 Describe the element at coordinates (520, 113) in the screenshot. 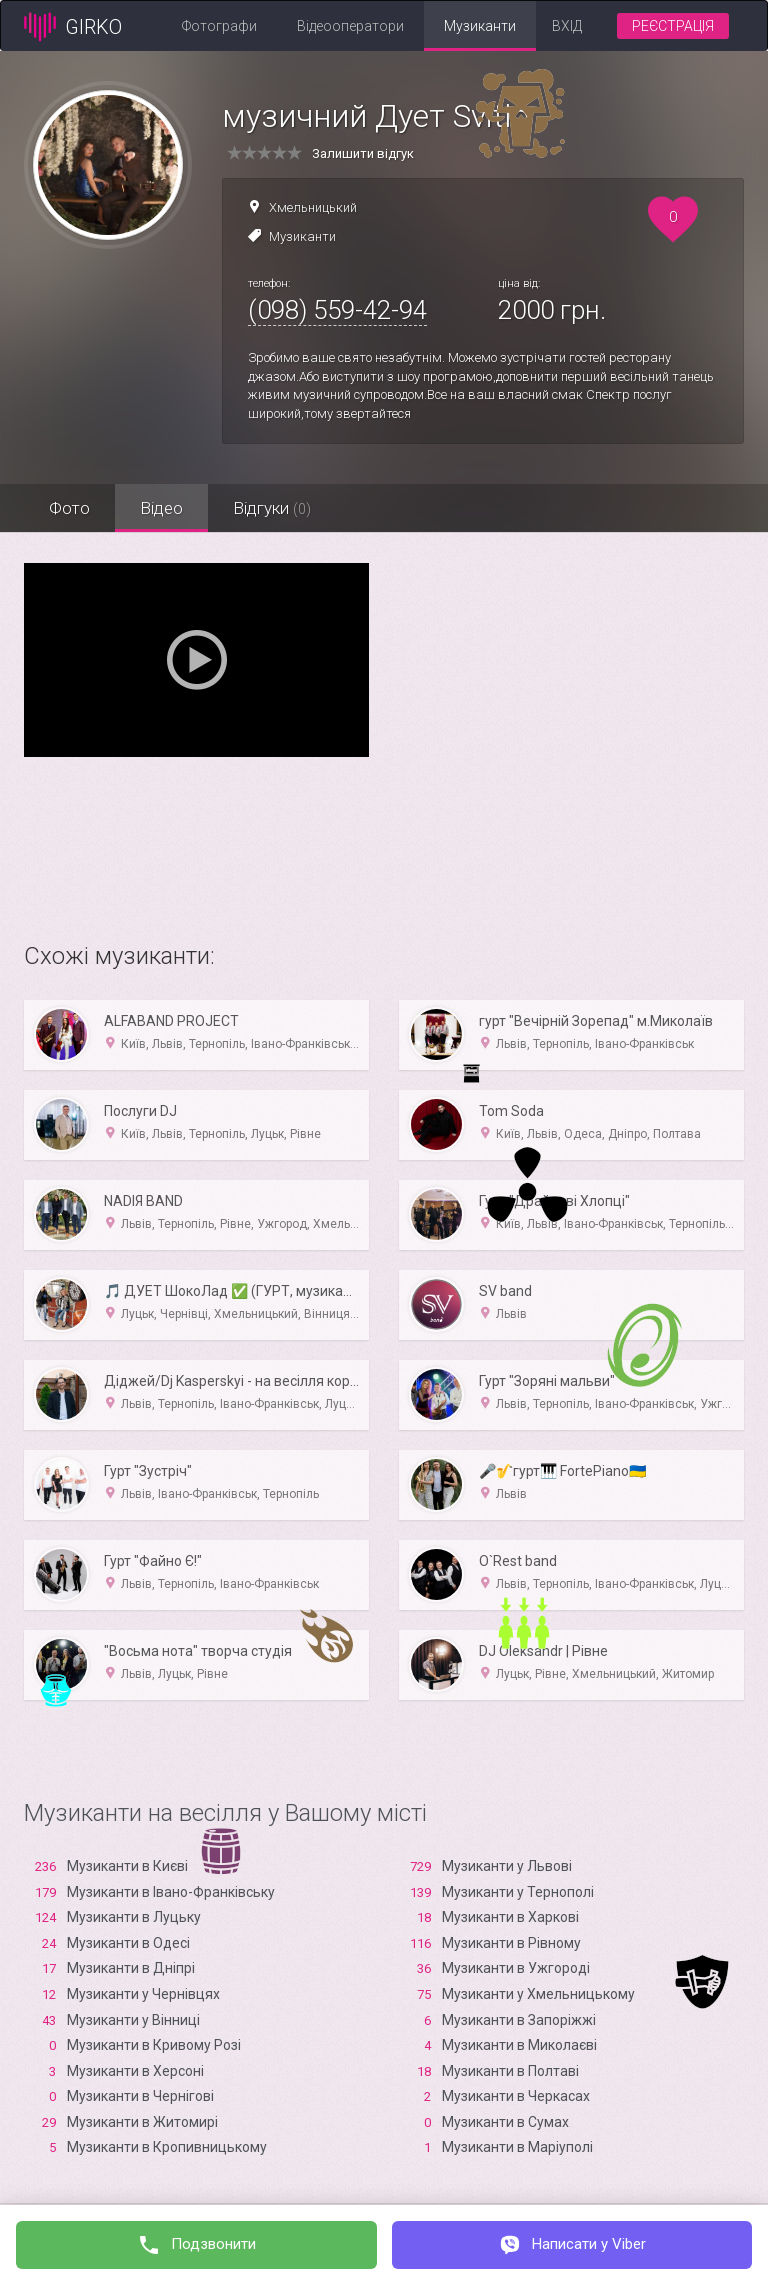

I see `indicates poison or toxic hazard in gameplay` at that location.